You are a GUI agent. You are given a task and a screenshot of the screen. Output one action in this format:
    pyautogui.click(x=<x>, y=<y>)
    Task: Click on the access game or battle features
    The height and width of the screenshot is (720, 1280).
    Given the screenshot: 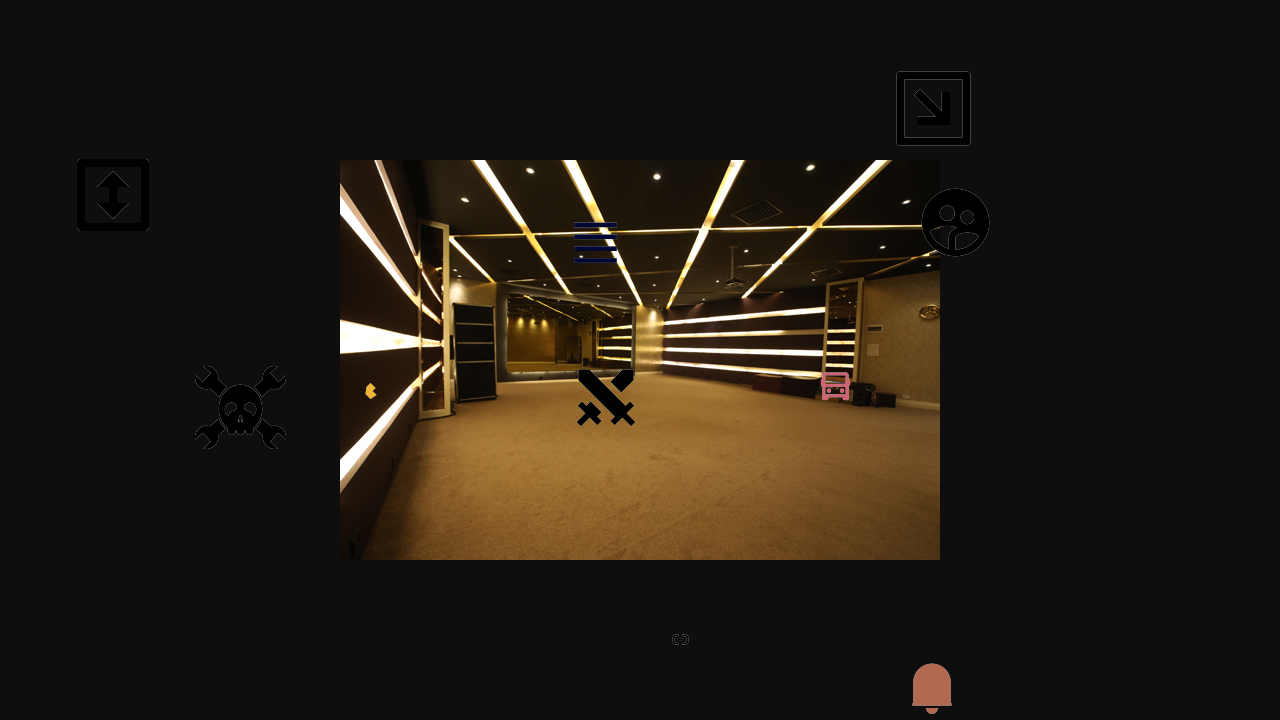 What is the action you would take?
    pyautogui.click(x=606, y=397)
    